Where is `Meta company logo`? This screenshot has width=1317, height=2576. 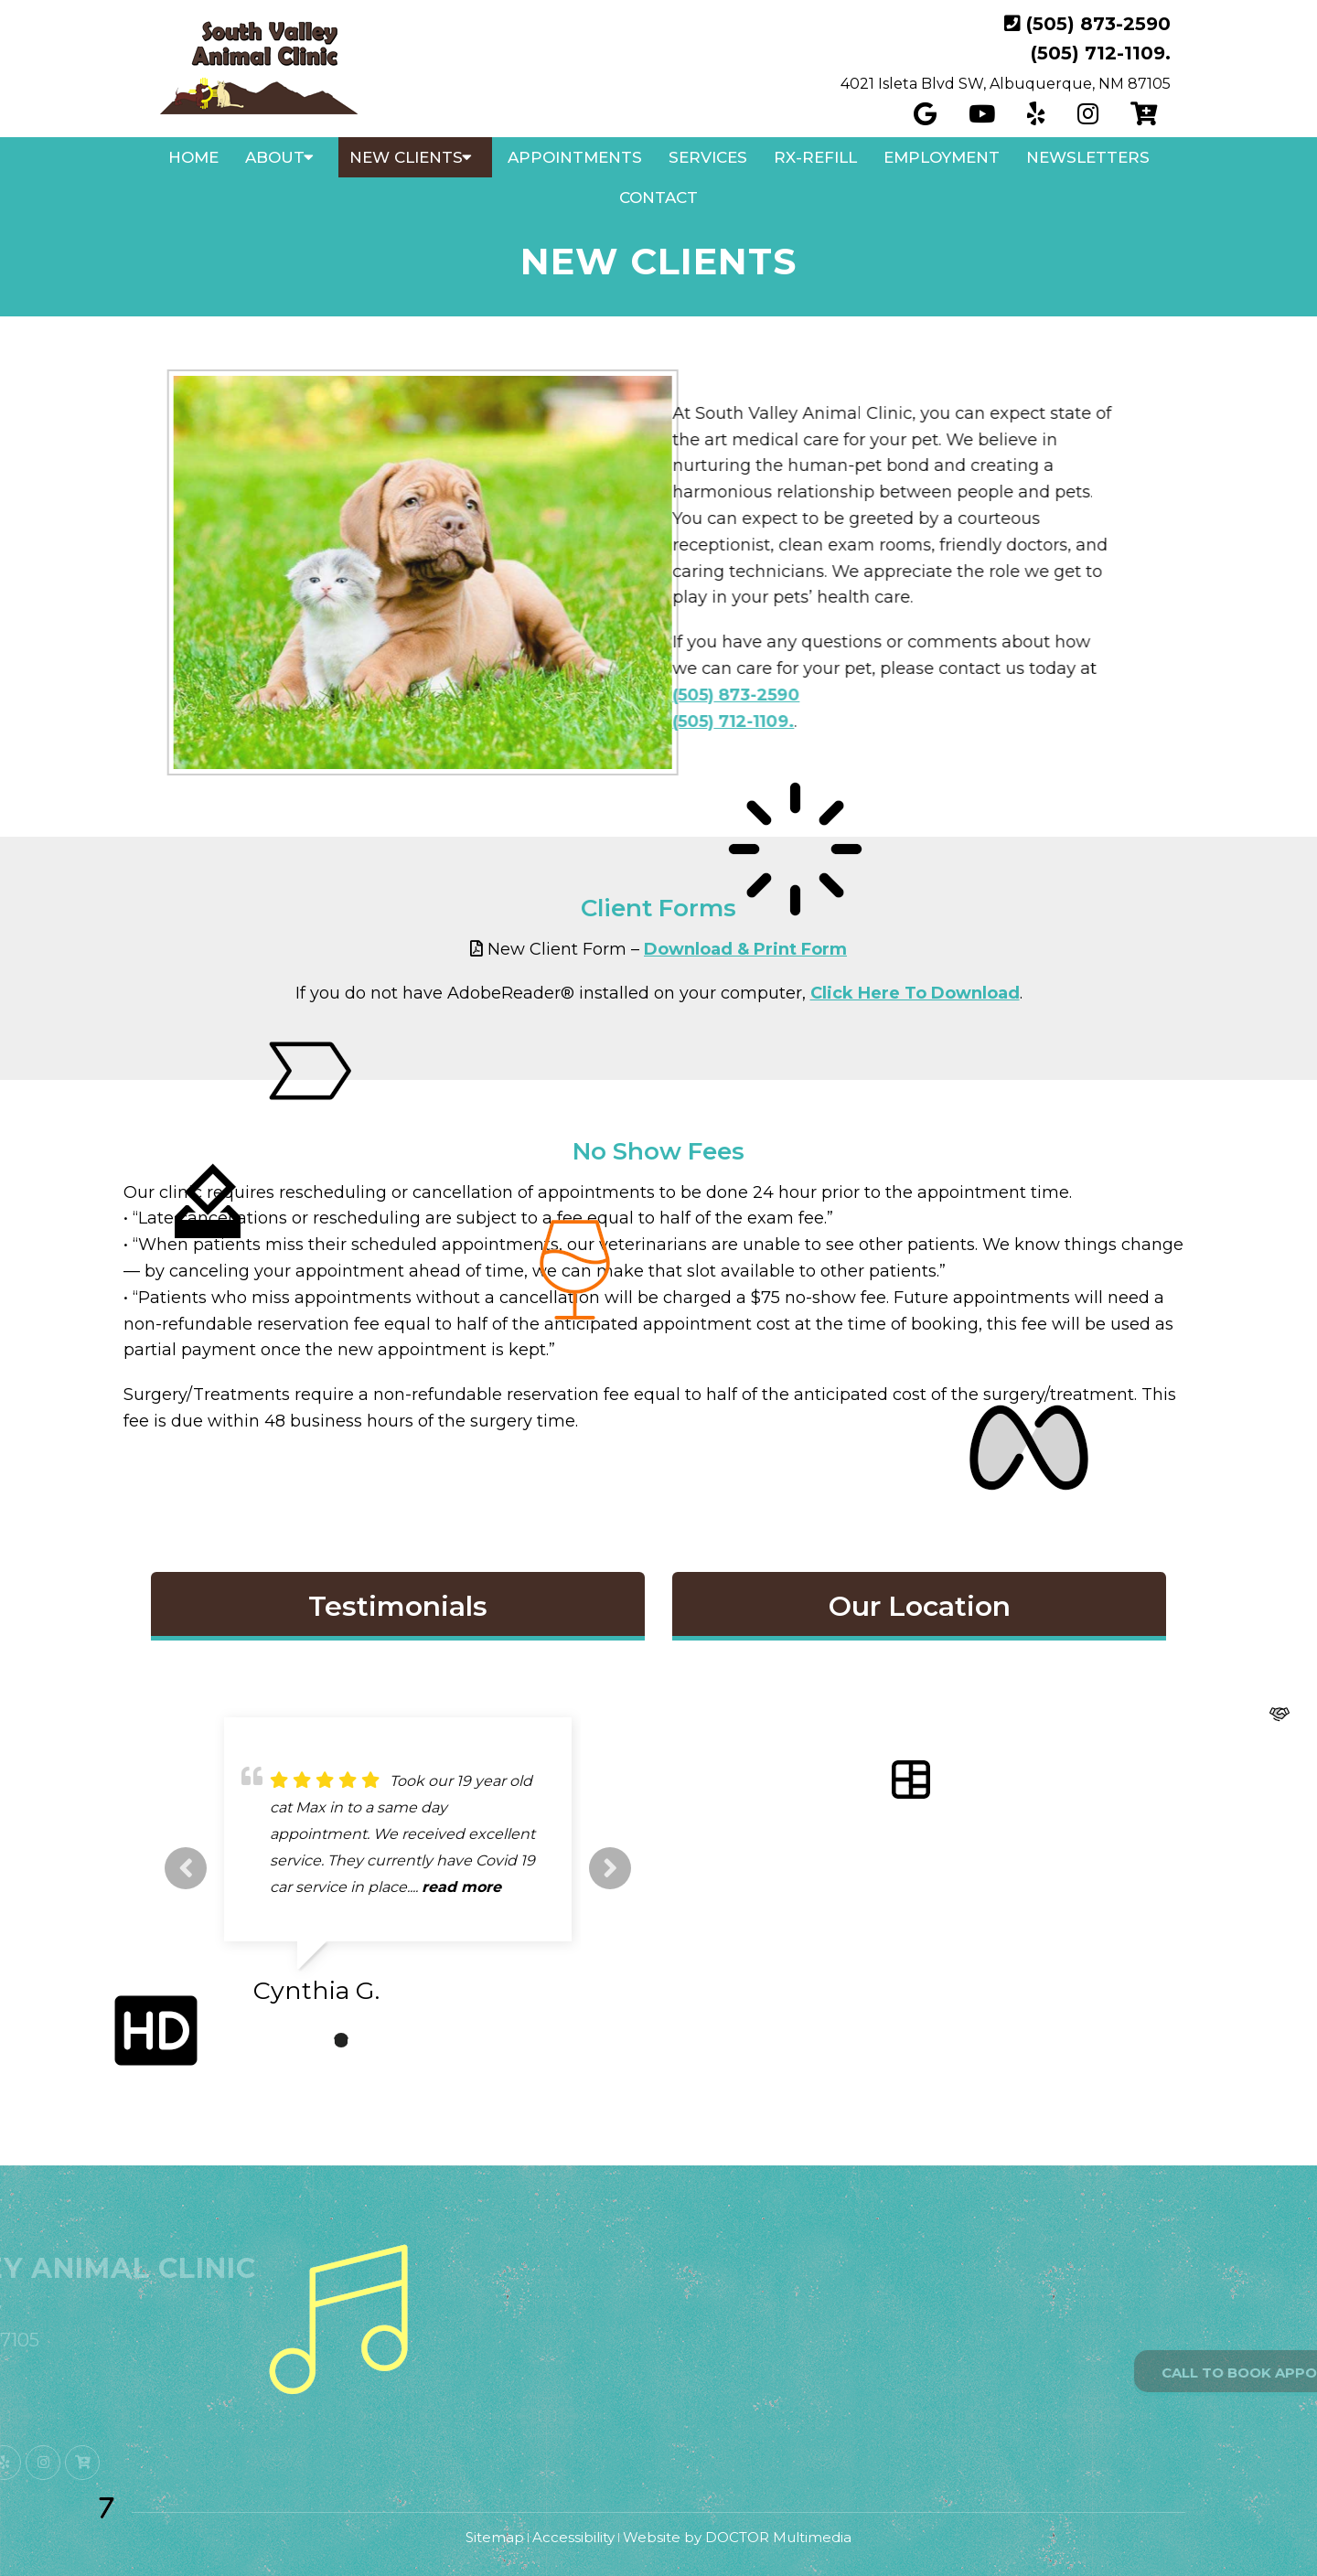 Meta company logo is located at coordinates (1029, 1448).